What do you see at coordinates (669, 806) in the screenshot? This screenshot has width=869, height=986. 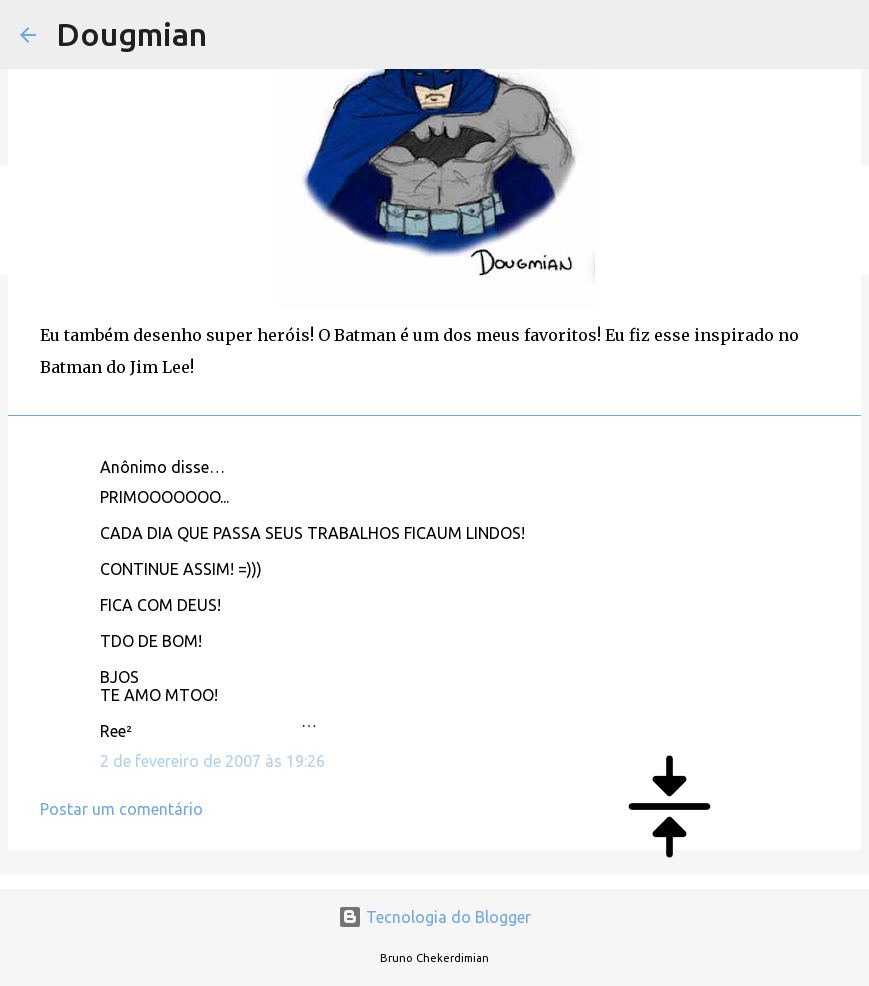 I see `collapse content vertically` at bounding box center [669, 806].